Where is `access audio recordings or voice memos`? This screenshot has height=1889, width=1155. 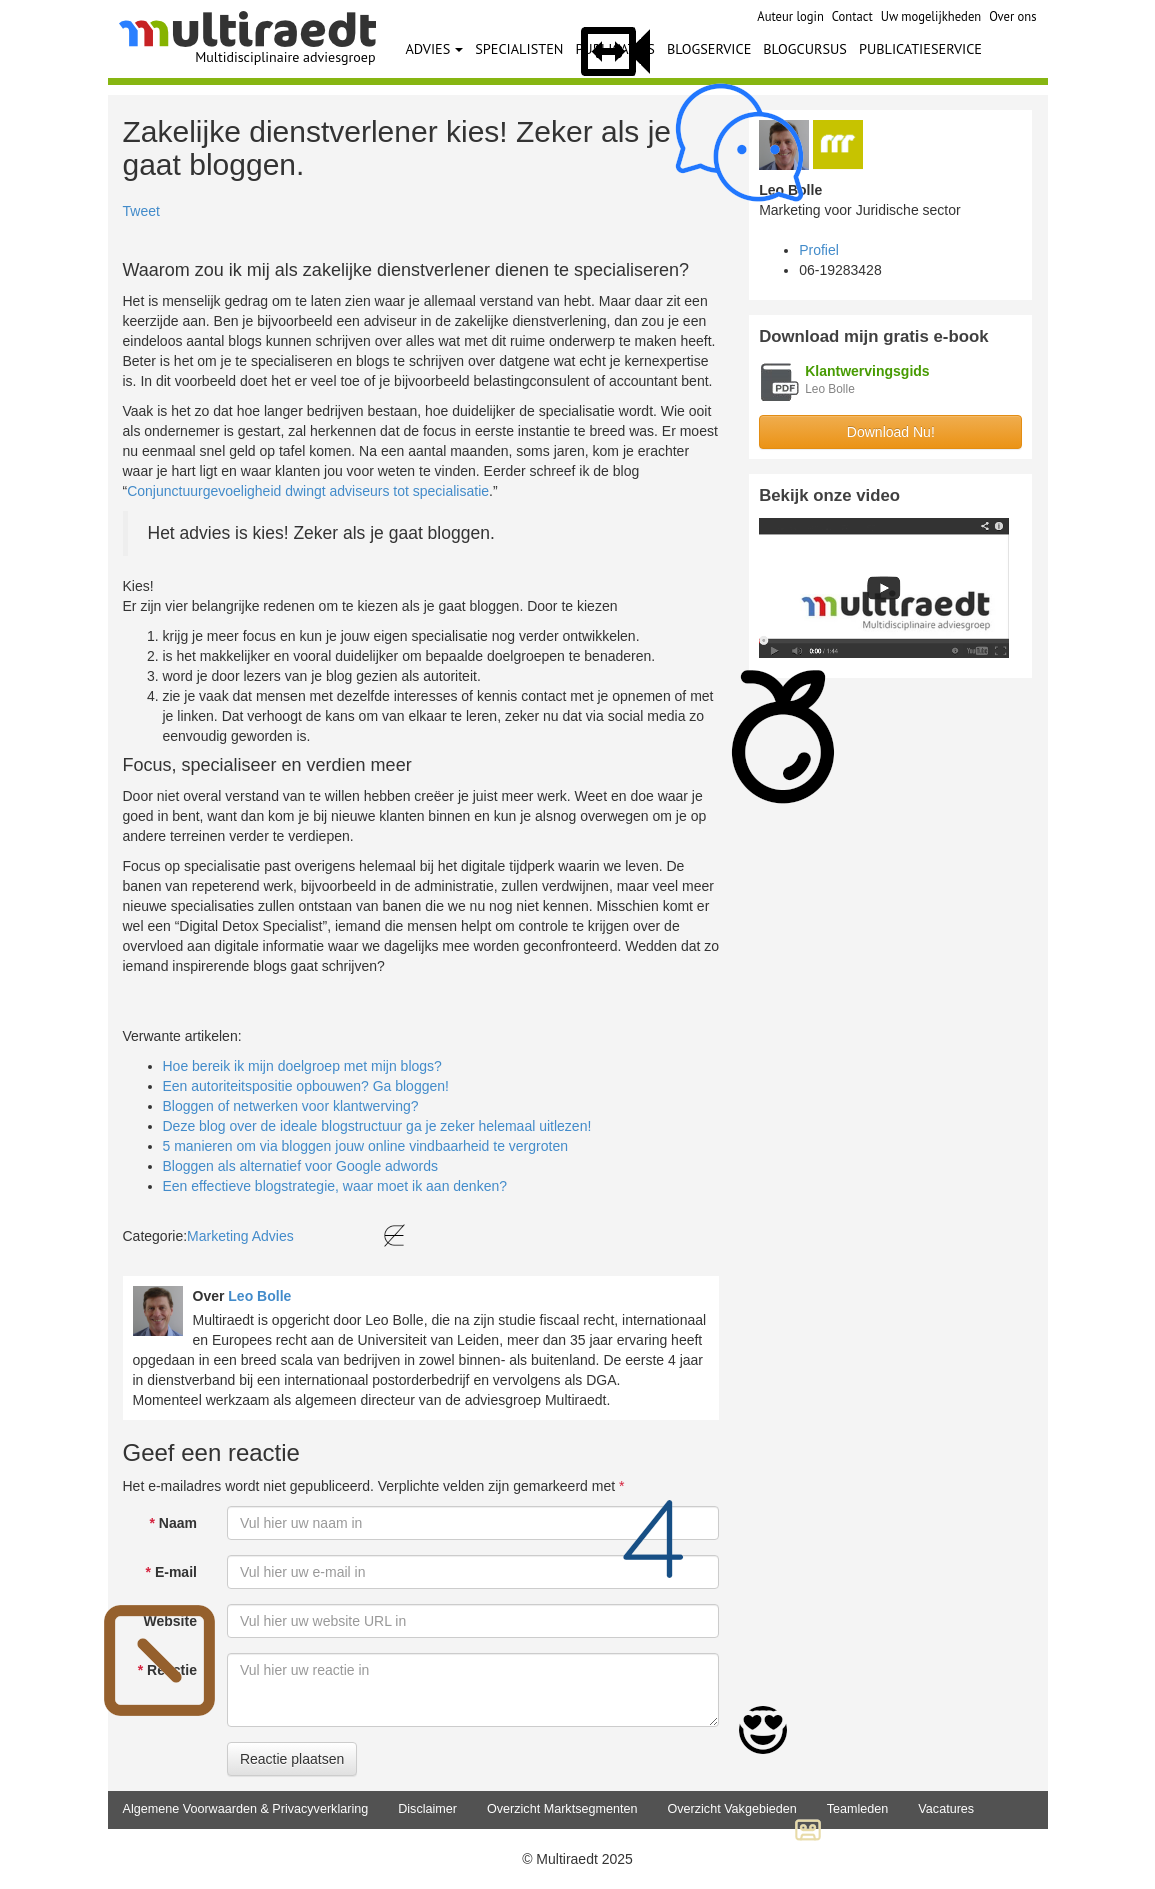
access audio recordings or voice memos is located at coordinates (808, 1830).